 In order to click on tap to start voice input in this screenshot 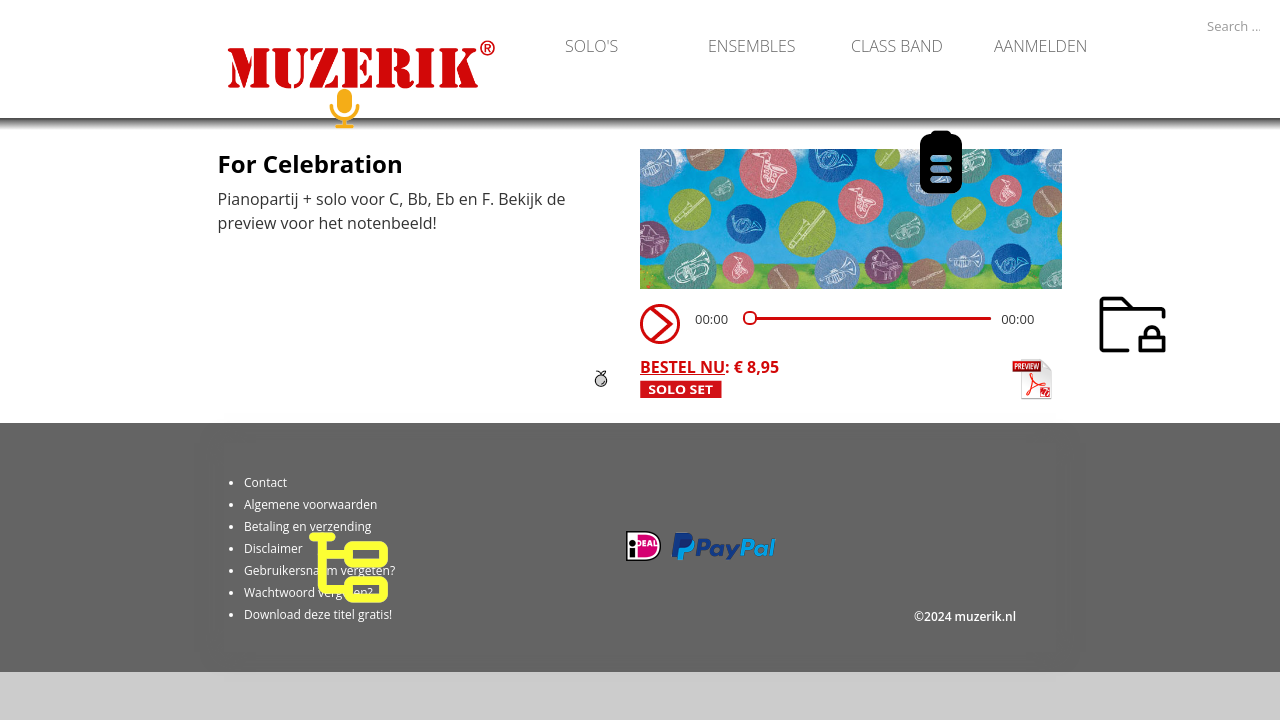, I will do `click(344, 109)`.